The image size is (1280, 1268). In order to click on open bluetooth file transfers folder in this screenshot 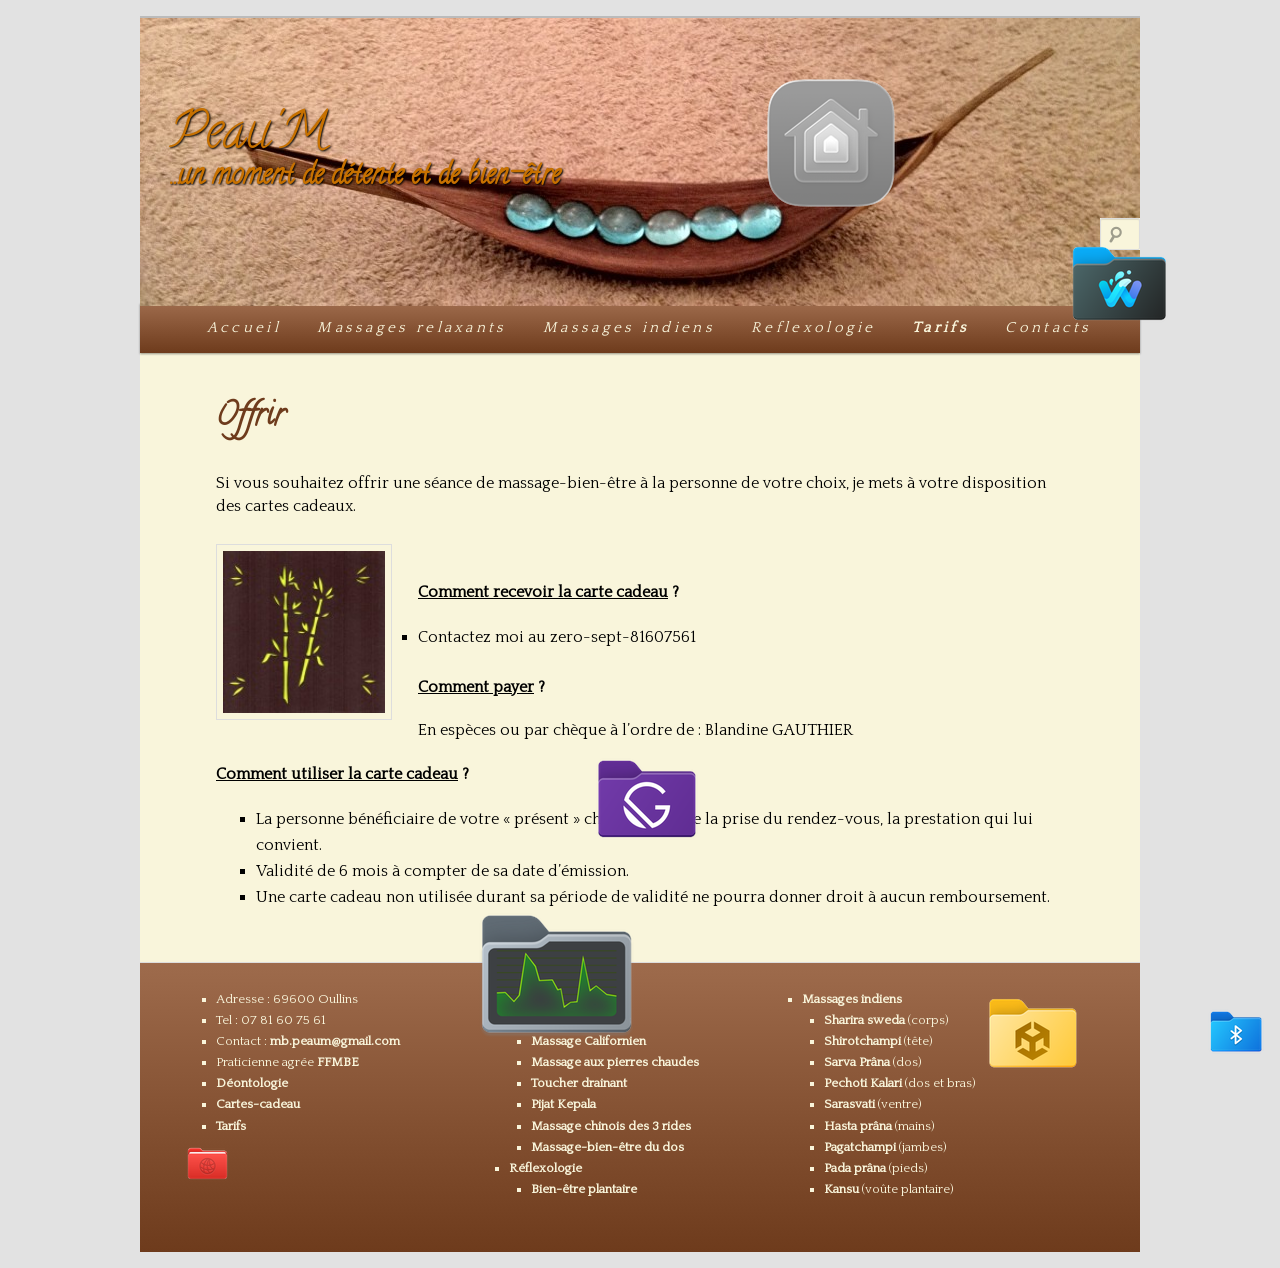, I will do `click(1236, 1033)`.